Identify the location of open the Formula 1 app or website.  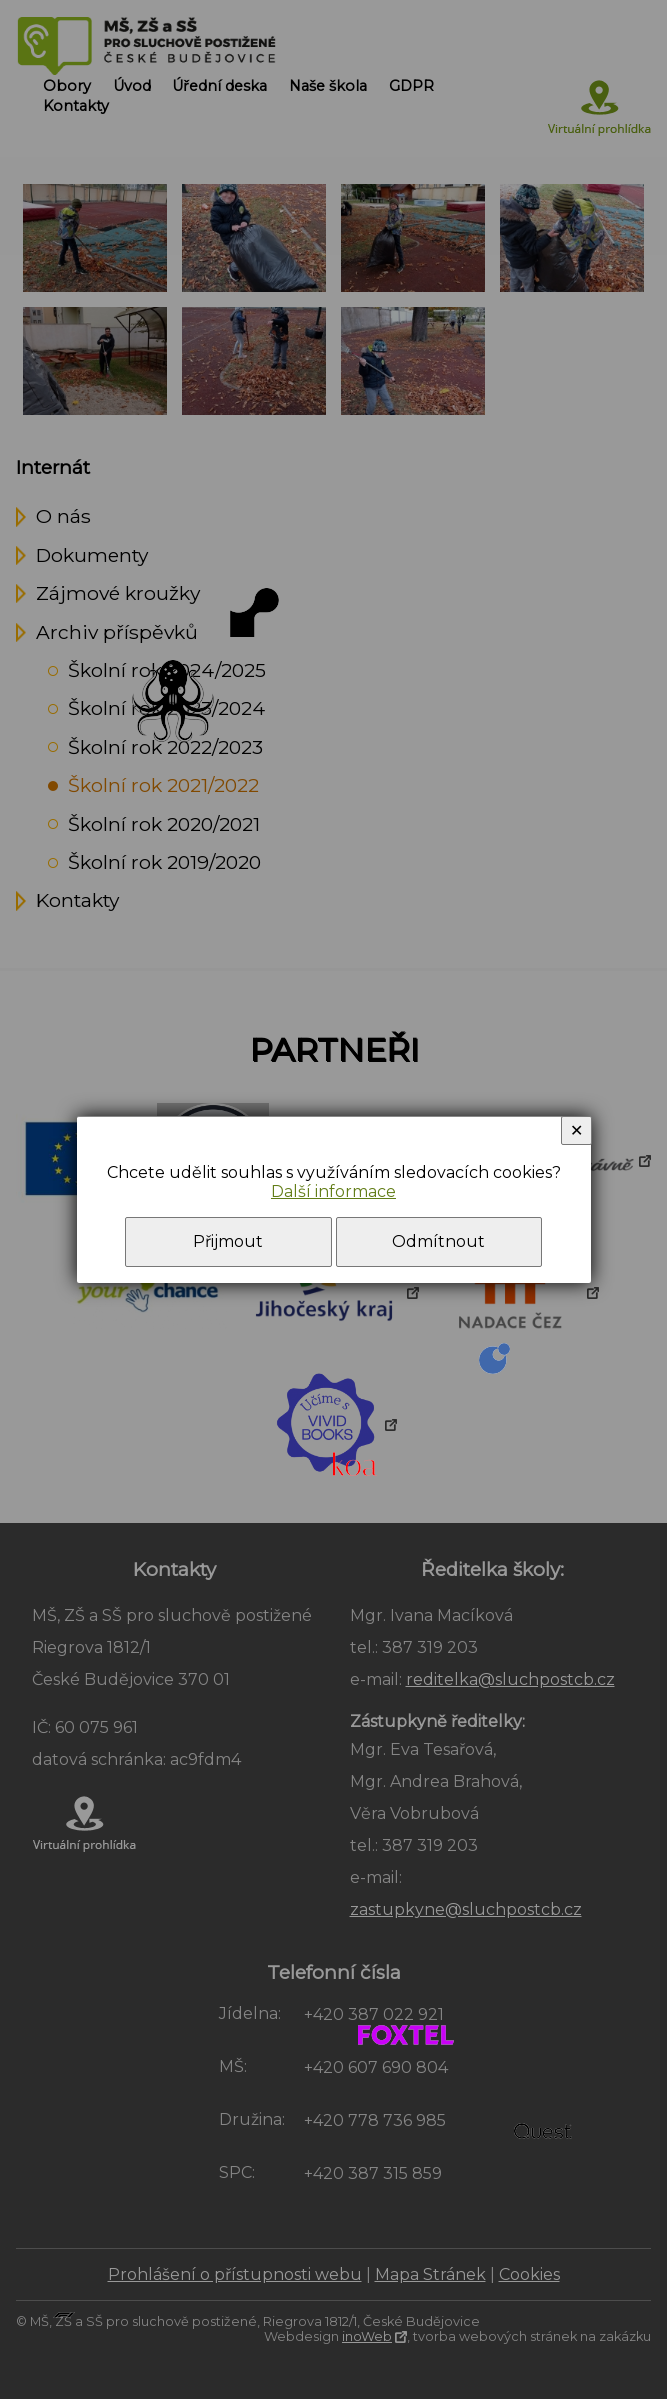
(64, 2315).